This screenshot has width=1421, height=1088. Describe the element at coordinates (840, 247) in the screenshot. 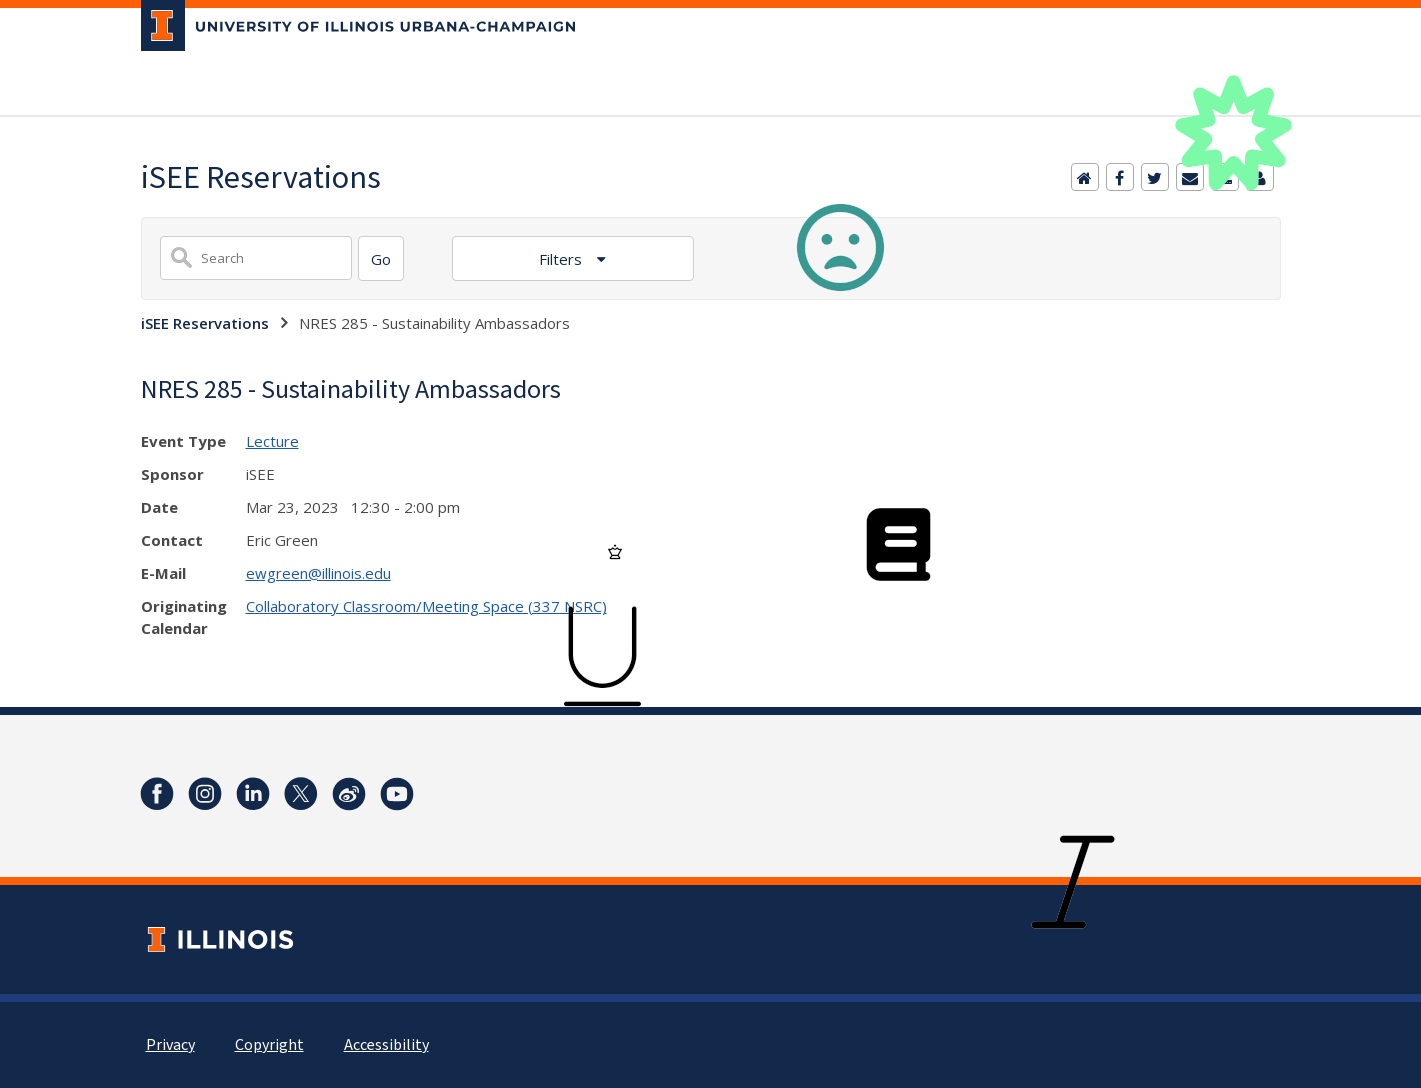

I see `indicates negative feedback or dissatisfaction` at that location.